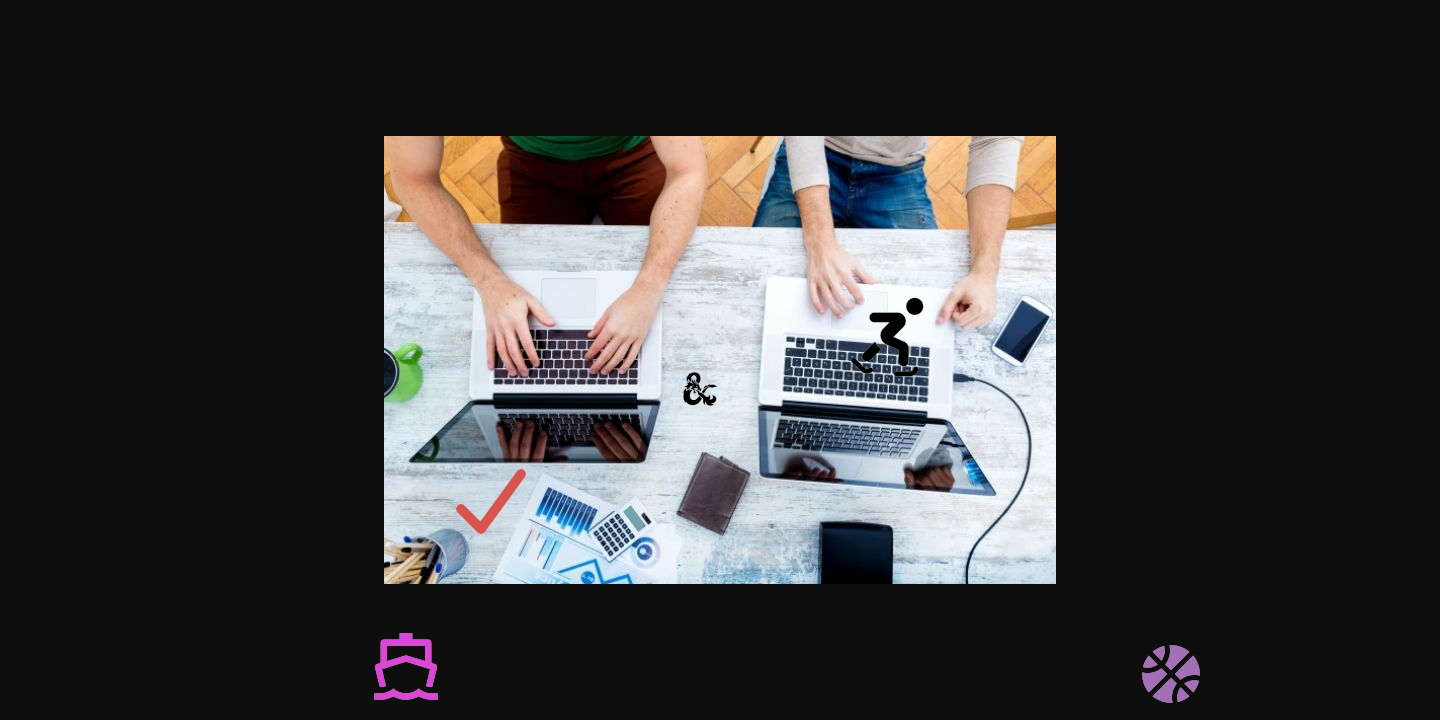  Describe the element at coordinates (889, 337) in the screenshot. I see `indicates ice skating or winter sports activity` at that location.